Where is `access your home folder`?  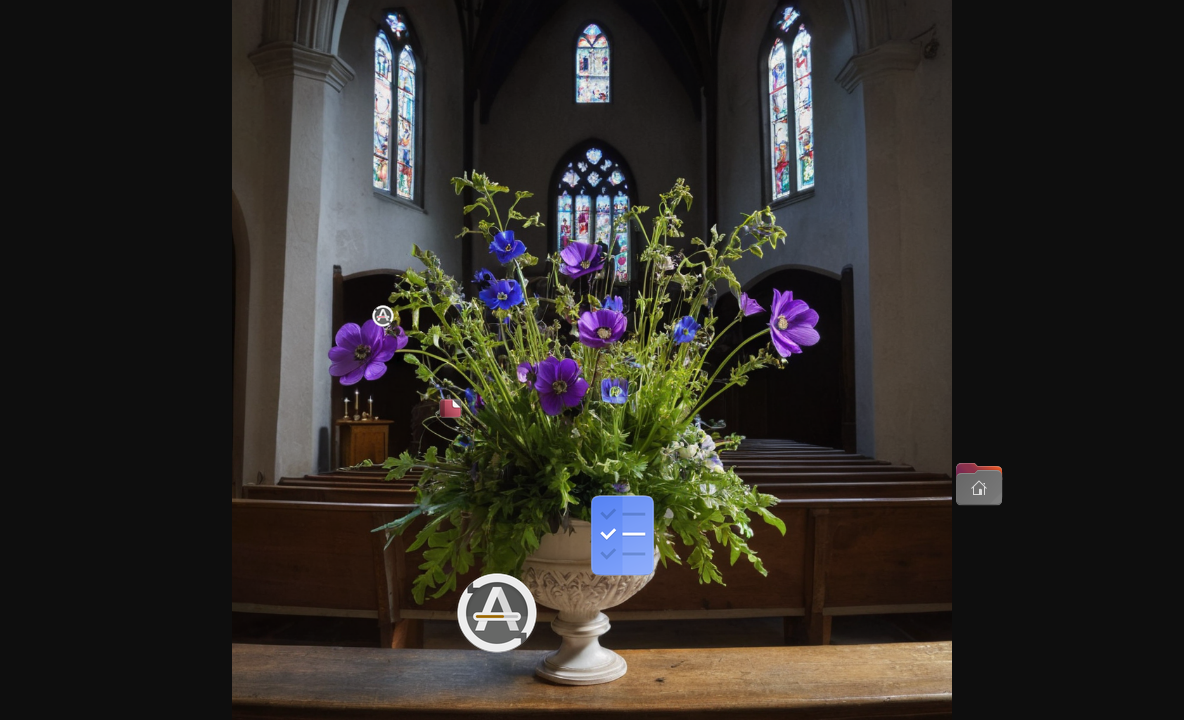
access your home folder is located at coordinates (979, 484).